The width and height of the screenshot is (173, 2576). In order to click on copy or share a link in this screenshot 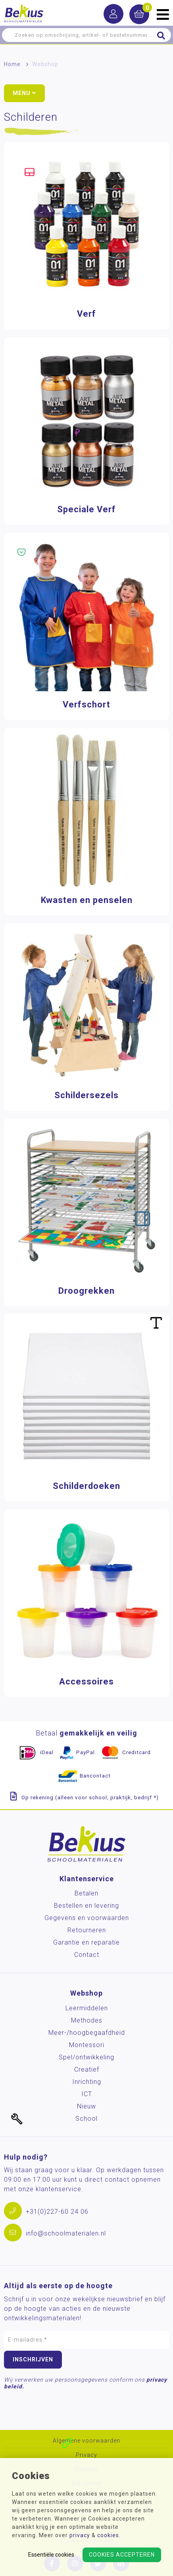, I will do `click(67, 2443)`.